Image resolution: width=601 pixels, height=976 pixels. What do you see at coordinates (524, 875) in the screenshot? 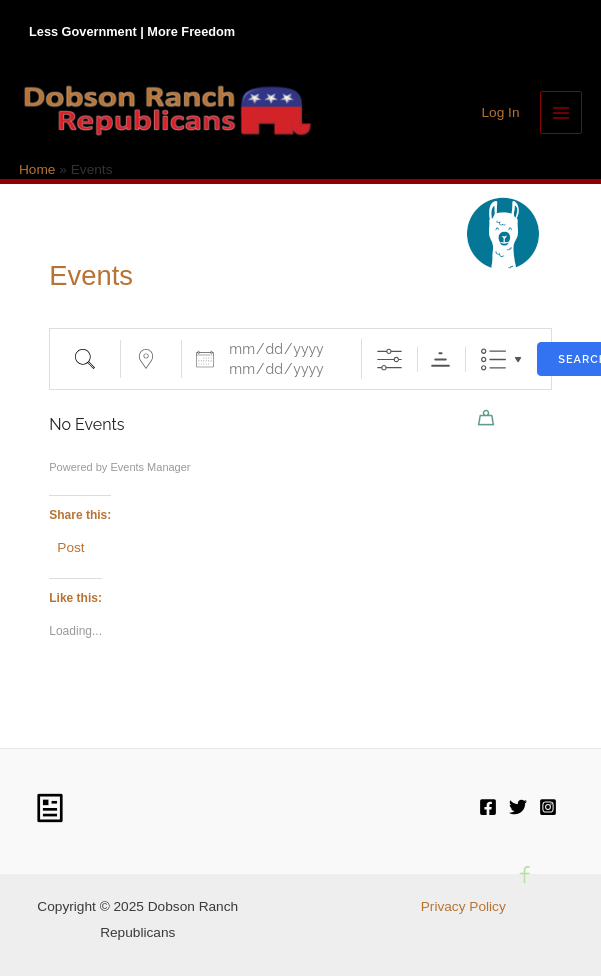
I see `open Facebook app` at bounding box center [524, 875].